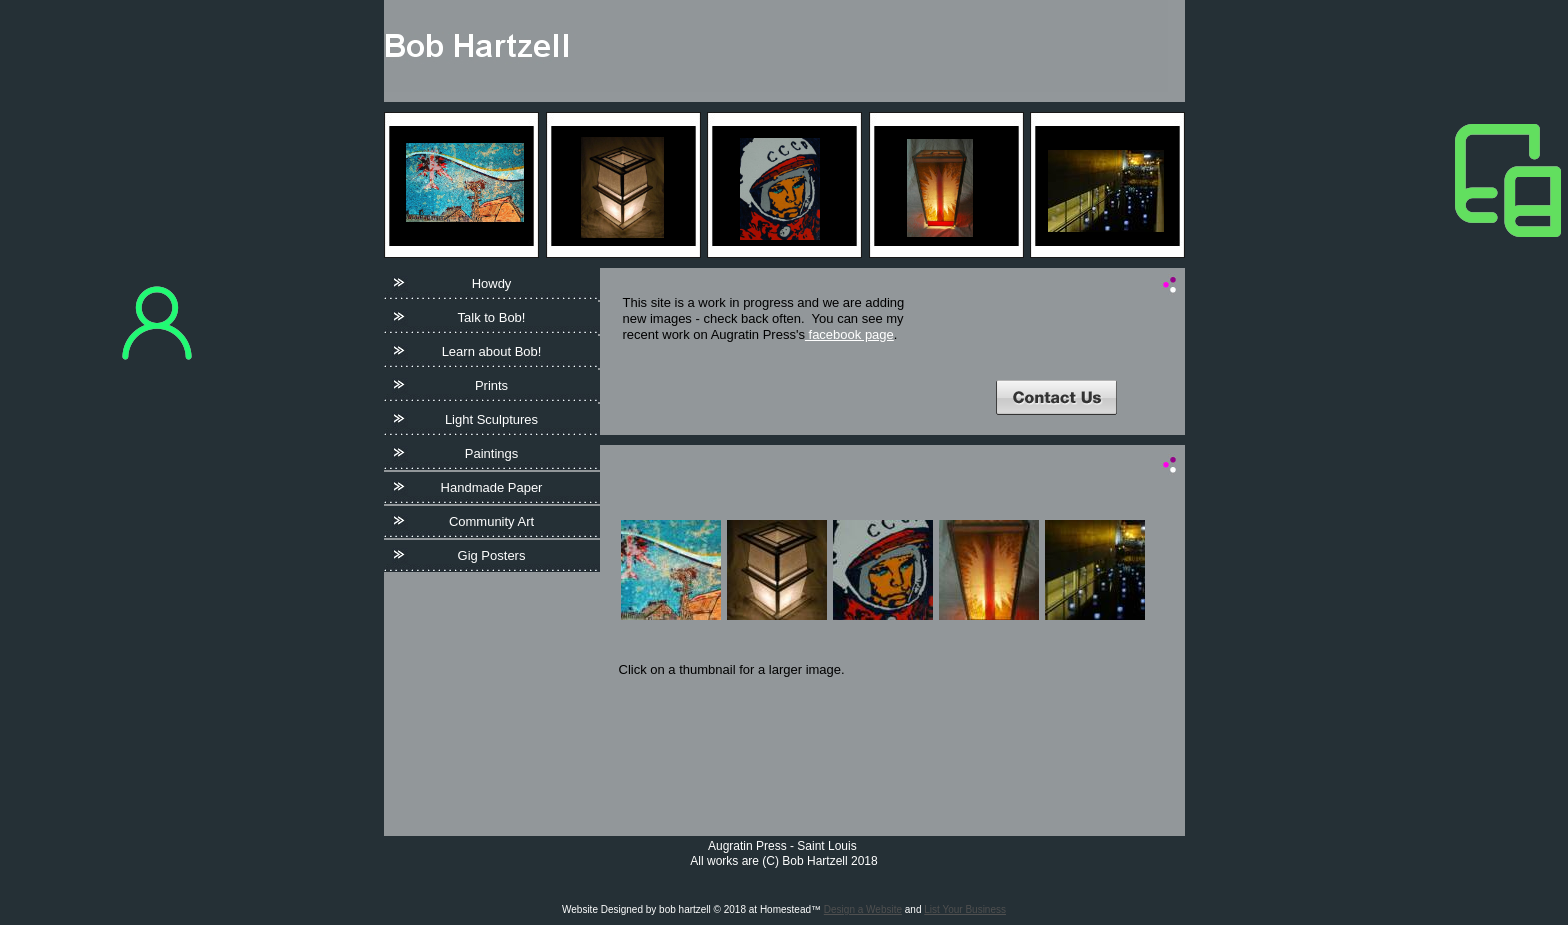 The image size is (1568, 925). I want to click on view your profile, so click(157, 323).